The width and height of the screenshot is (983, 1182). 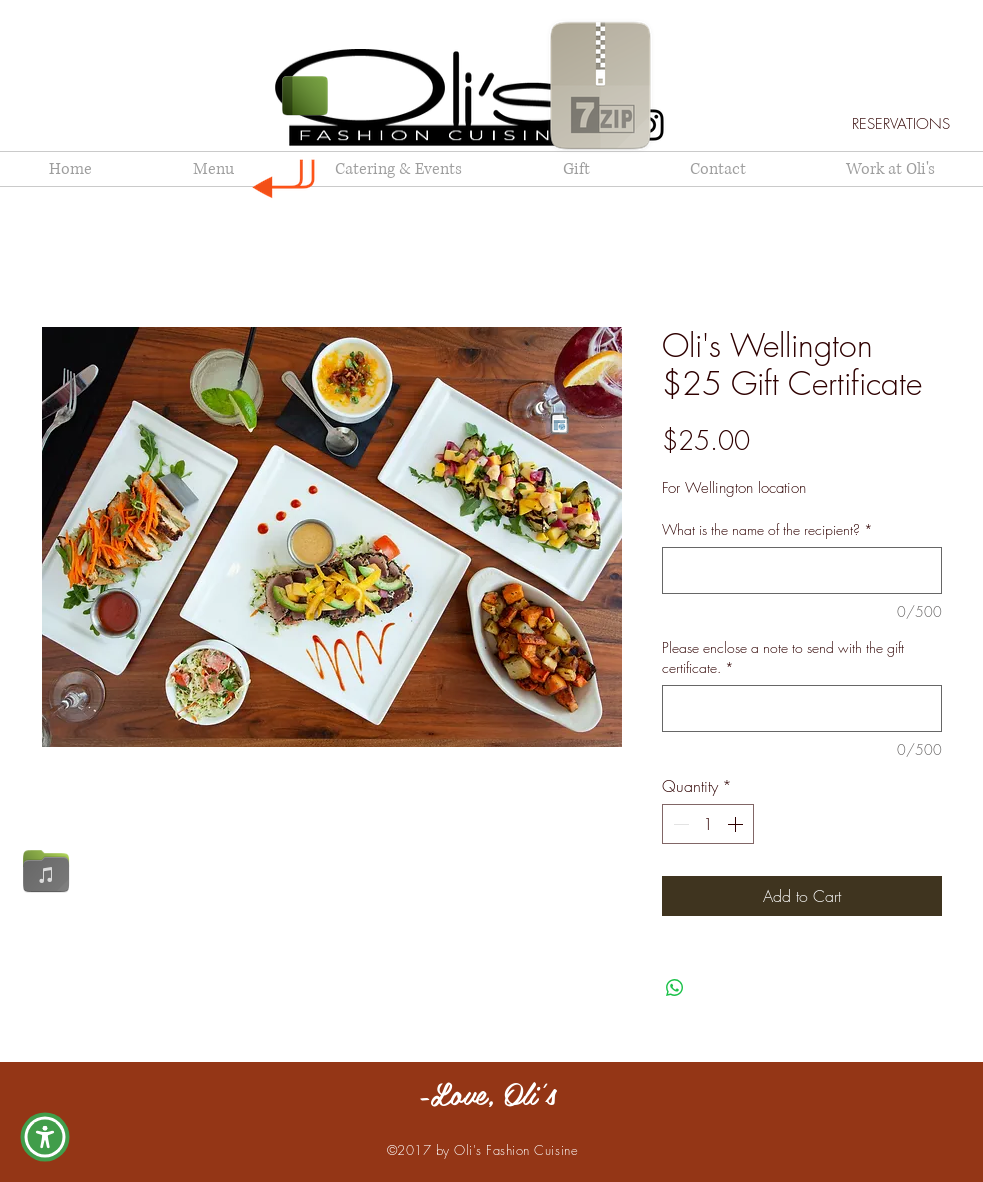 What do you see at coordinates (305, 94) in the screenshot?
I see `access desktop folder` at bounding box center [305, 94].